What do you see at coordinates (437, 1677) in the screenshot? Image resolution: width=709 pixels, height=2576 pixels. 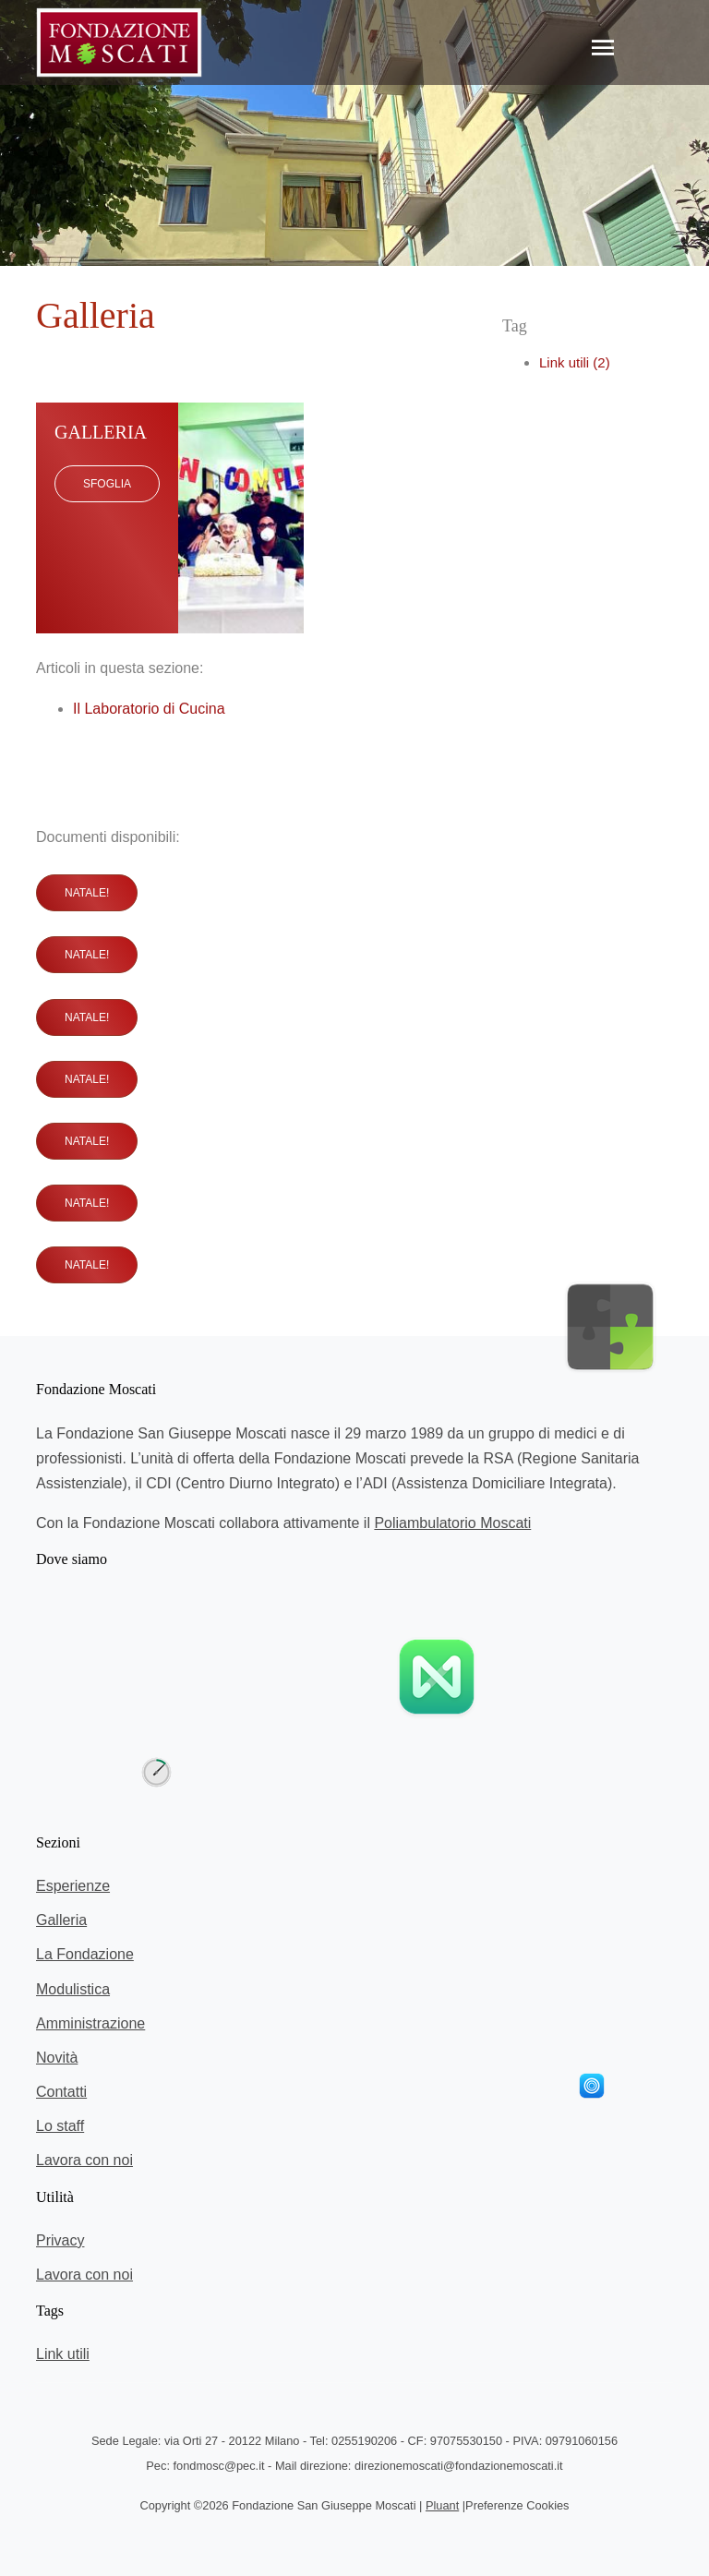 I see `open mindmaster mind mapping application` at bounding box center [437, 1677].